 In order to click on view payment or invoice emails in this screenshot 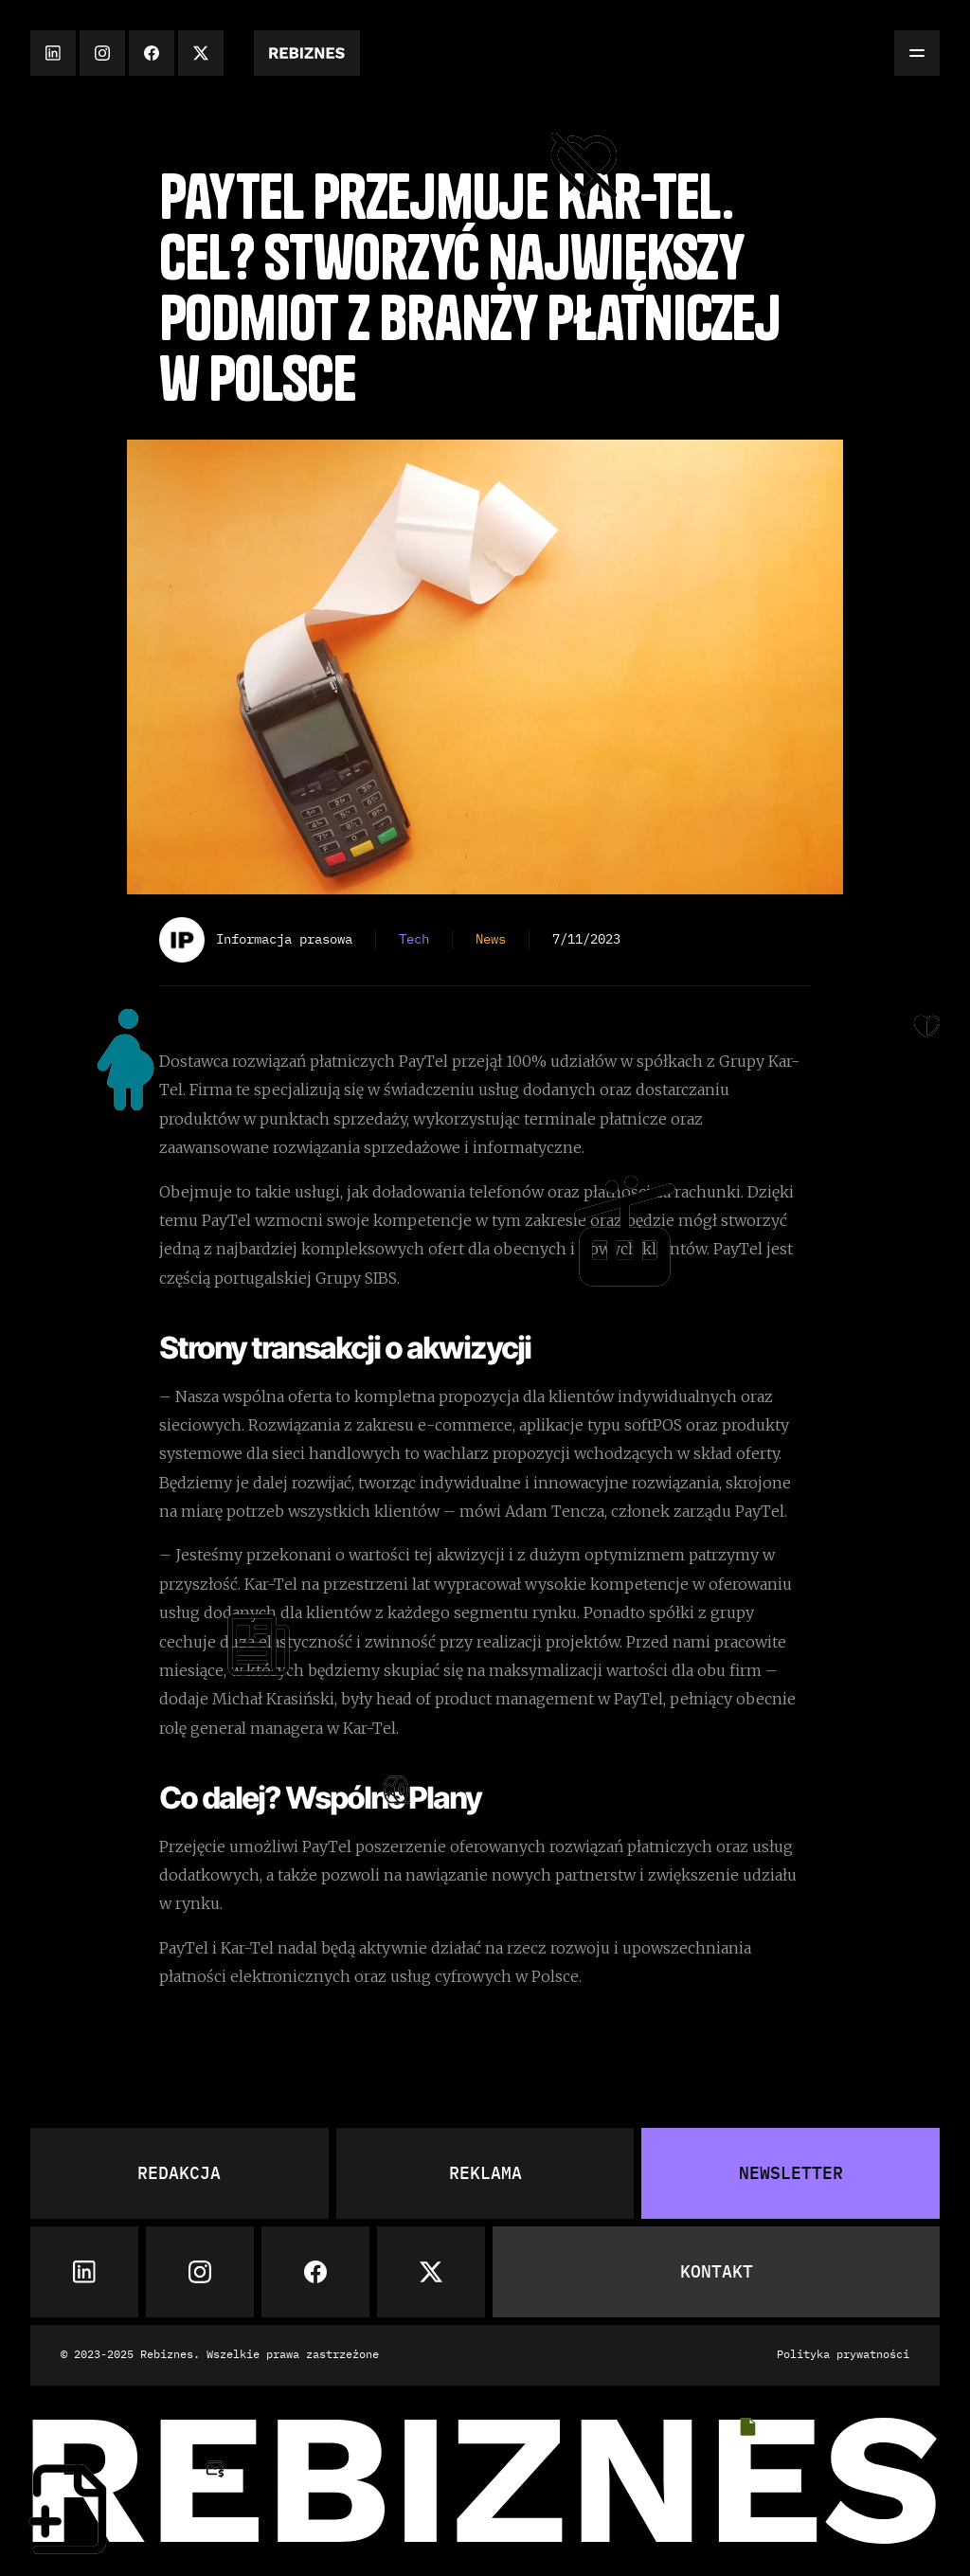, I will do `click(215, 2468)`.